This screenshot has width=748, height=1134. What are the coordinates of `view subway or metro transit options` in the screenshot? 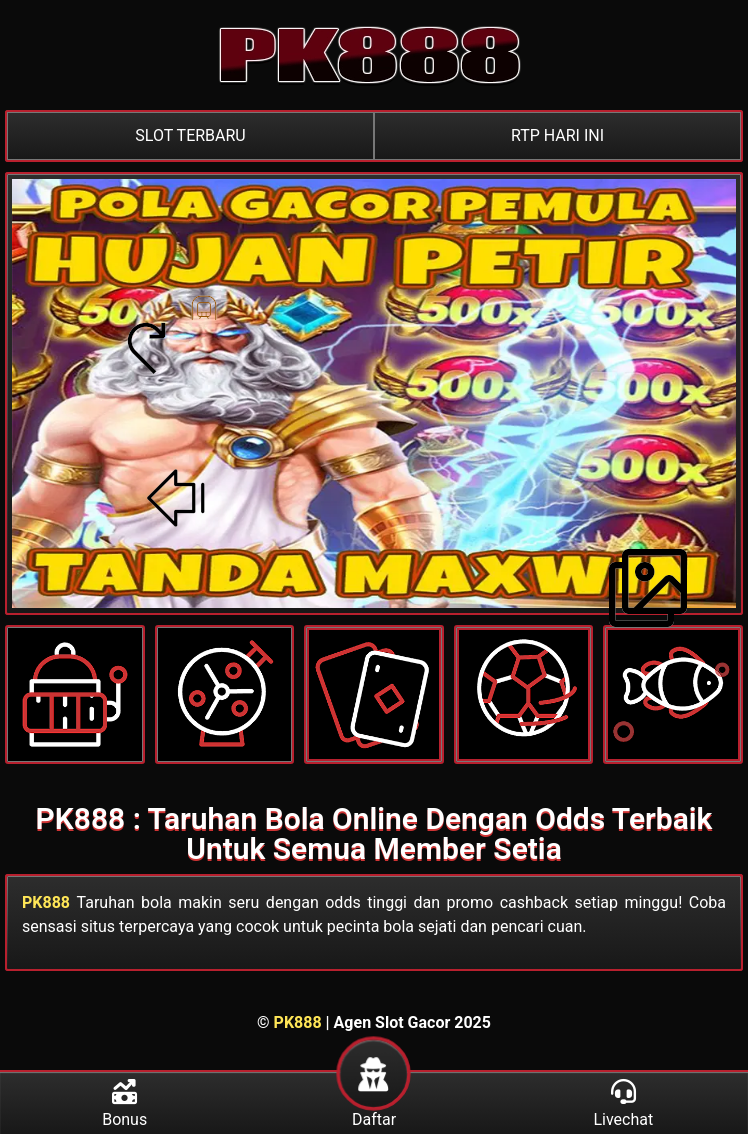 It's located at (204, 309).